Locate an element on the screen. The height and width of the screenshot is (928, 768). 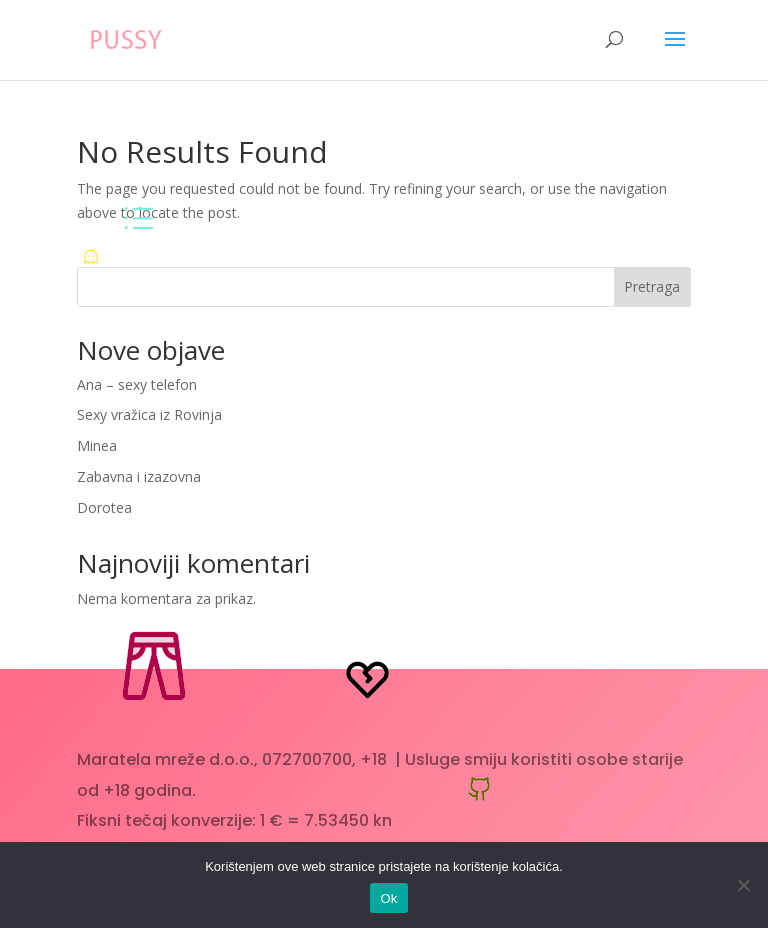
view items as a bulleted list is located at coordinates (139, 218).